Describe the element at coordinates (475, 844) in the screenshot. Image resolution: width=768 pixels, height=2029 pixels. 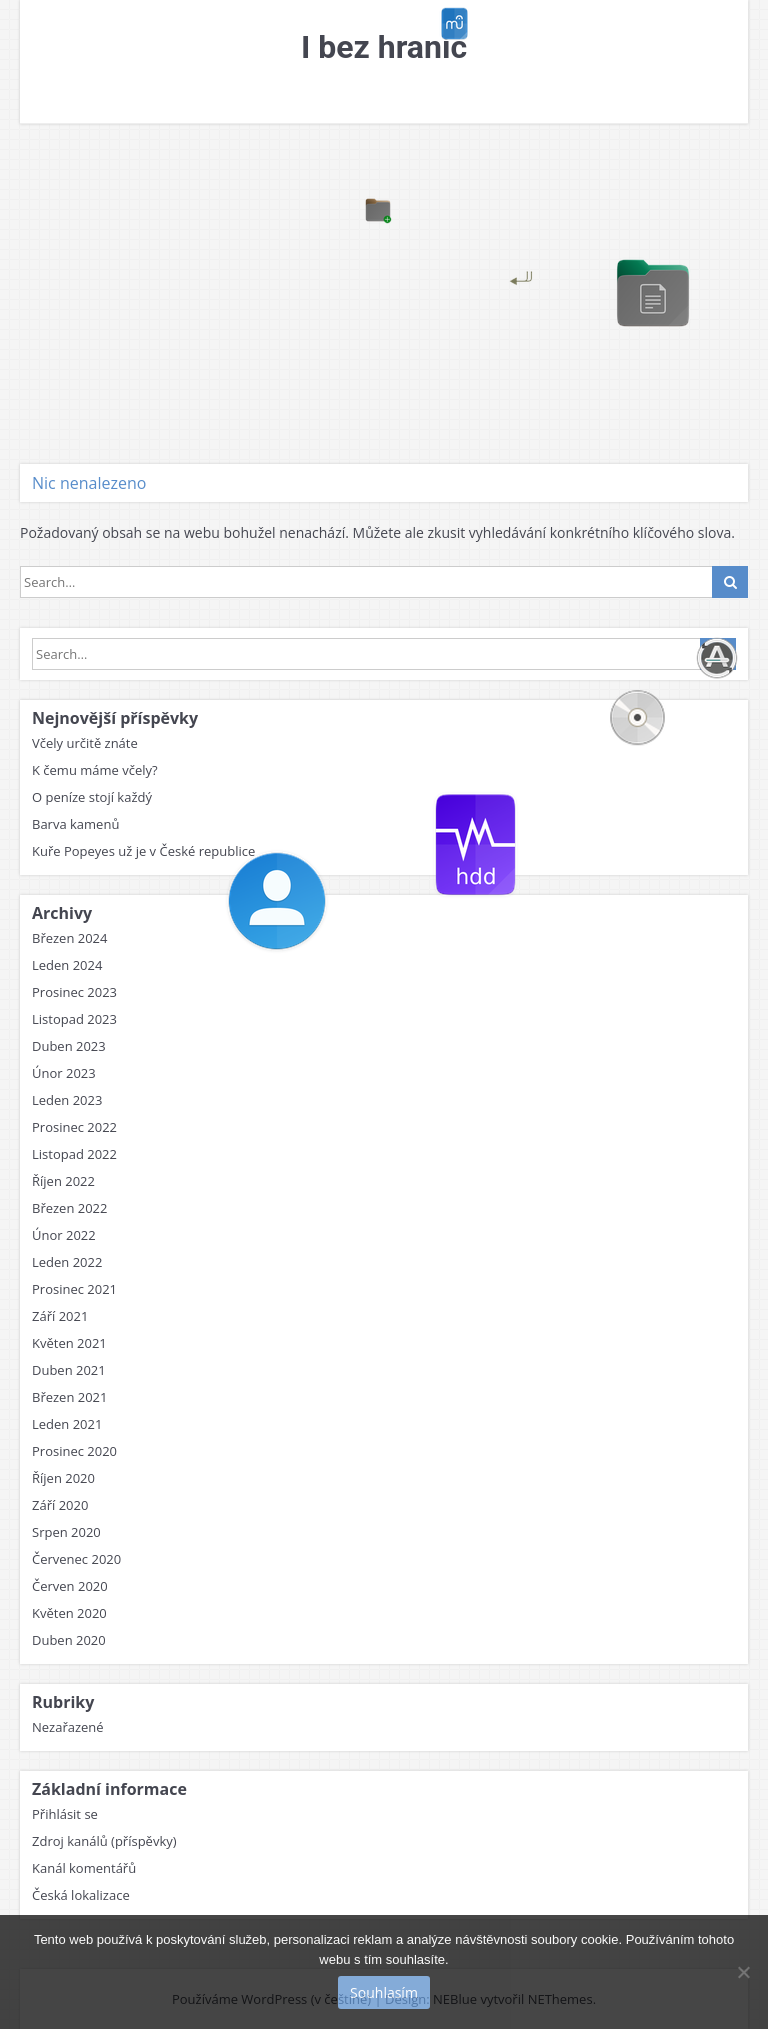
I see `virtualbox hard disk drive file` at that location.